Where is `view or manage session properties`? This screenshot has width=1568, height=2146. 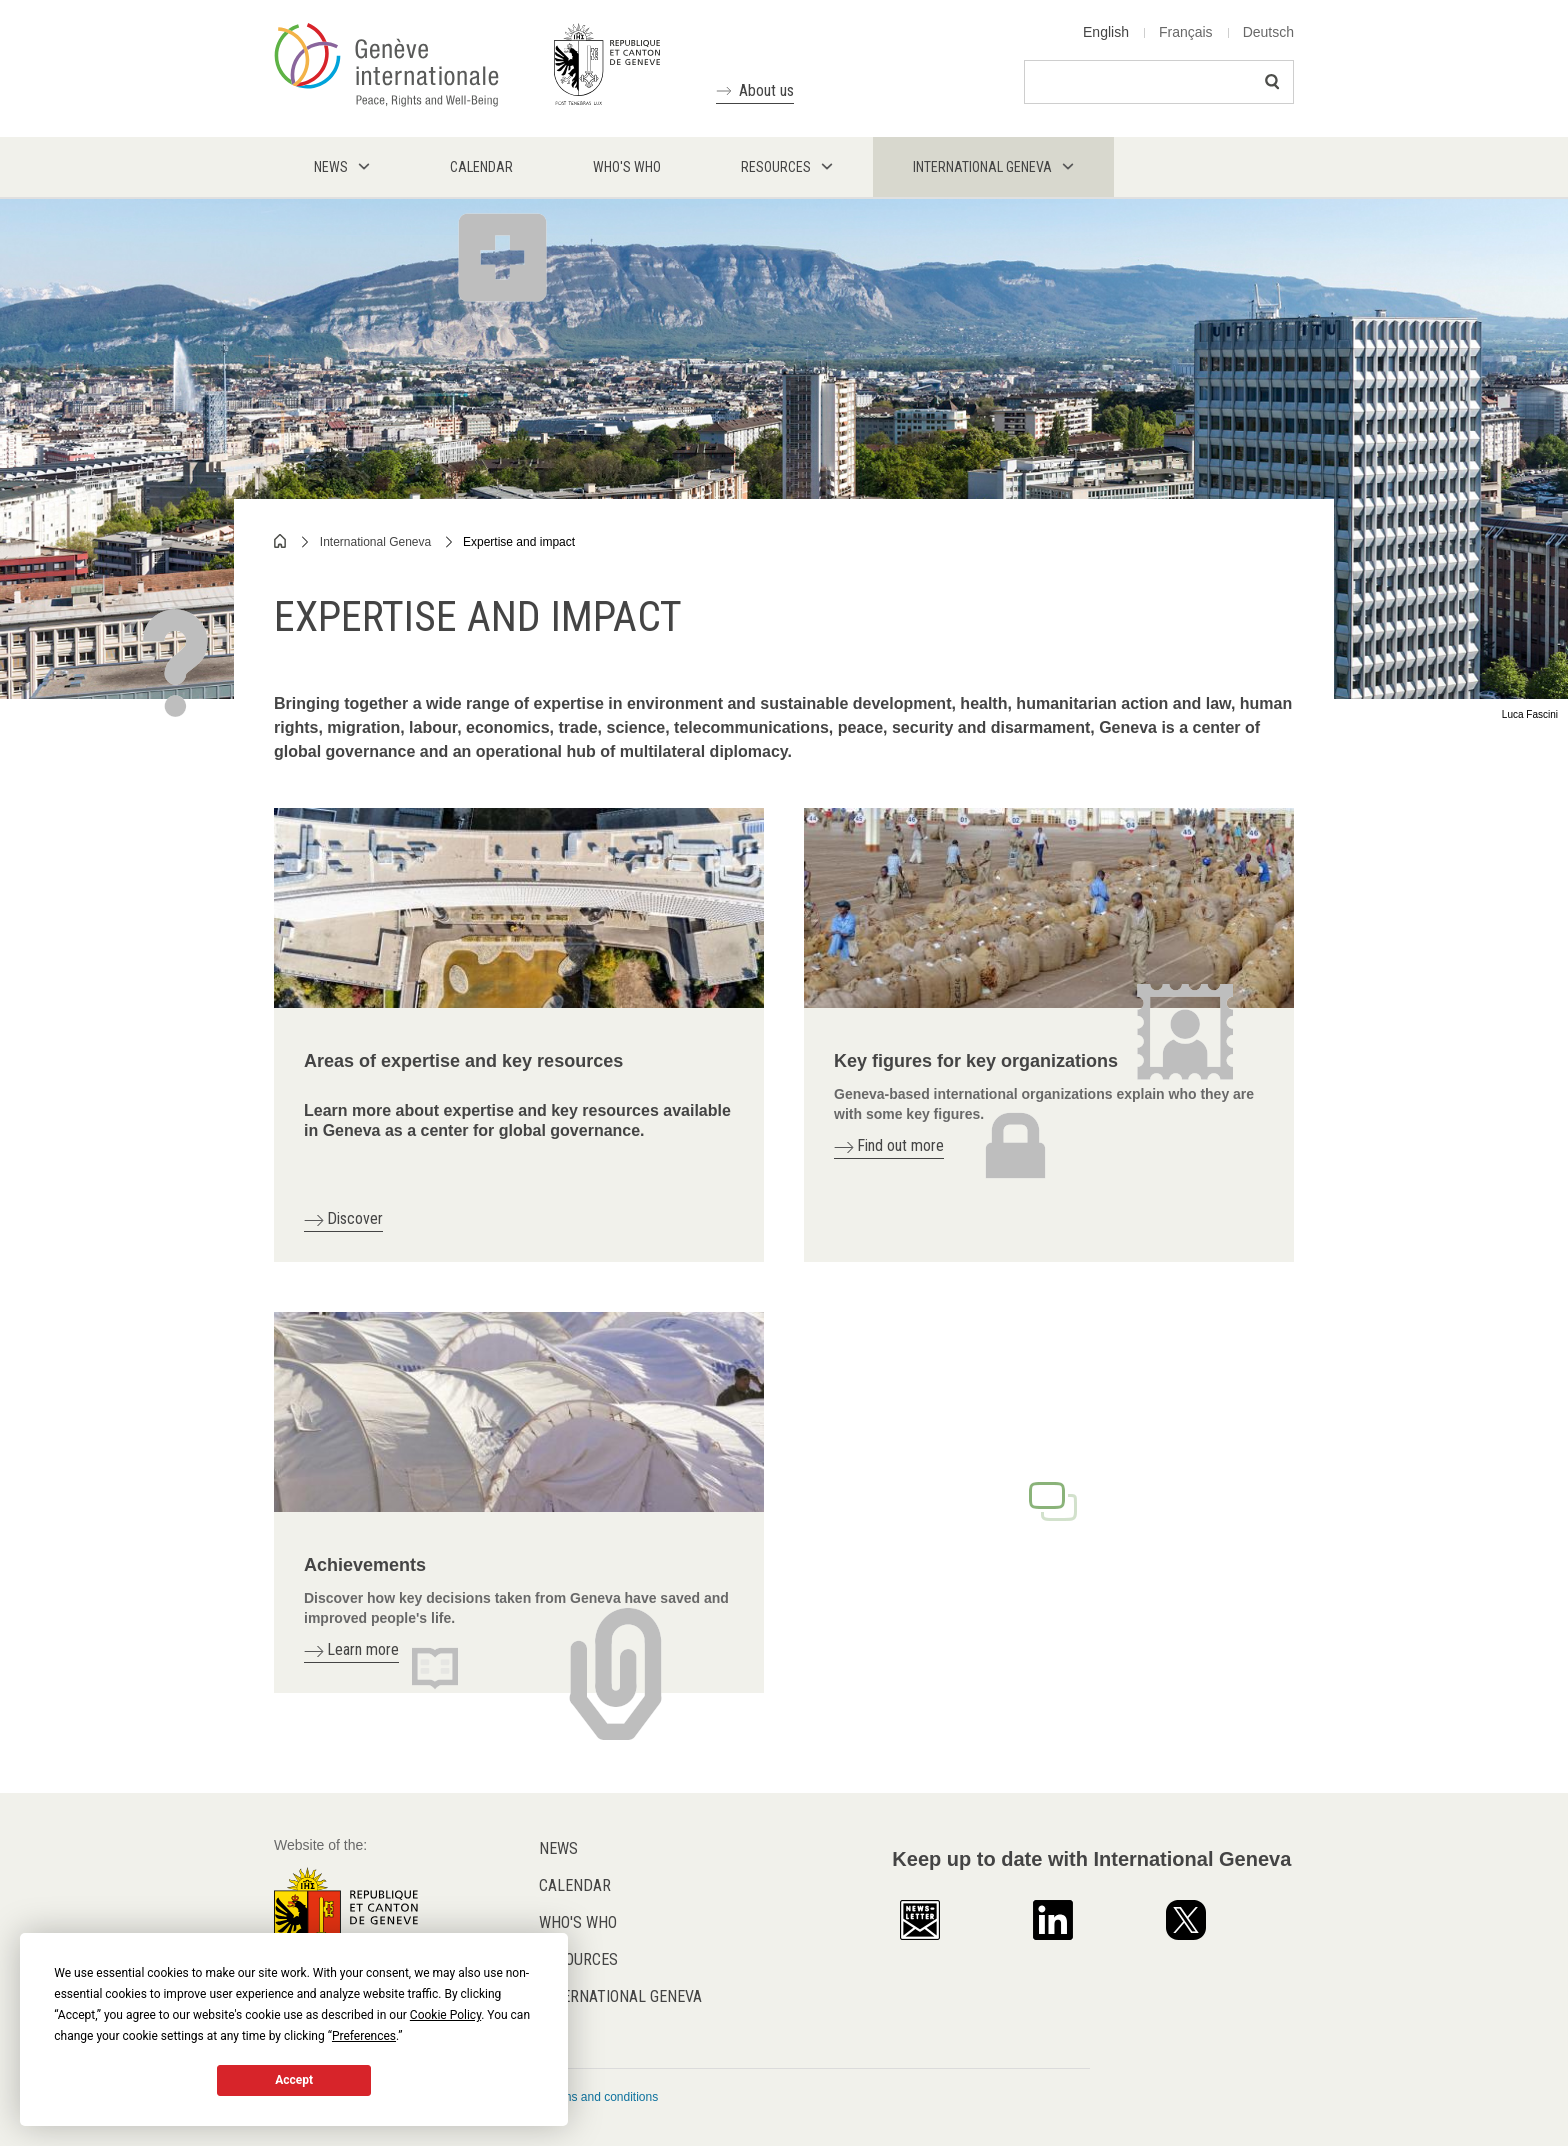
view or manage session properties is located at coordinates (1053, 1503).